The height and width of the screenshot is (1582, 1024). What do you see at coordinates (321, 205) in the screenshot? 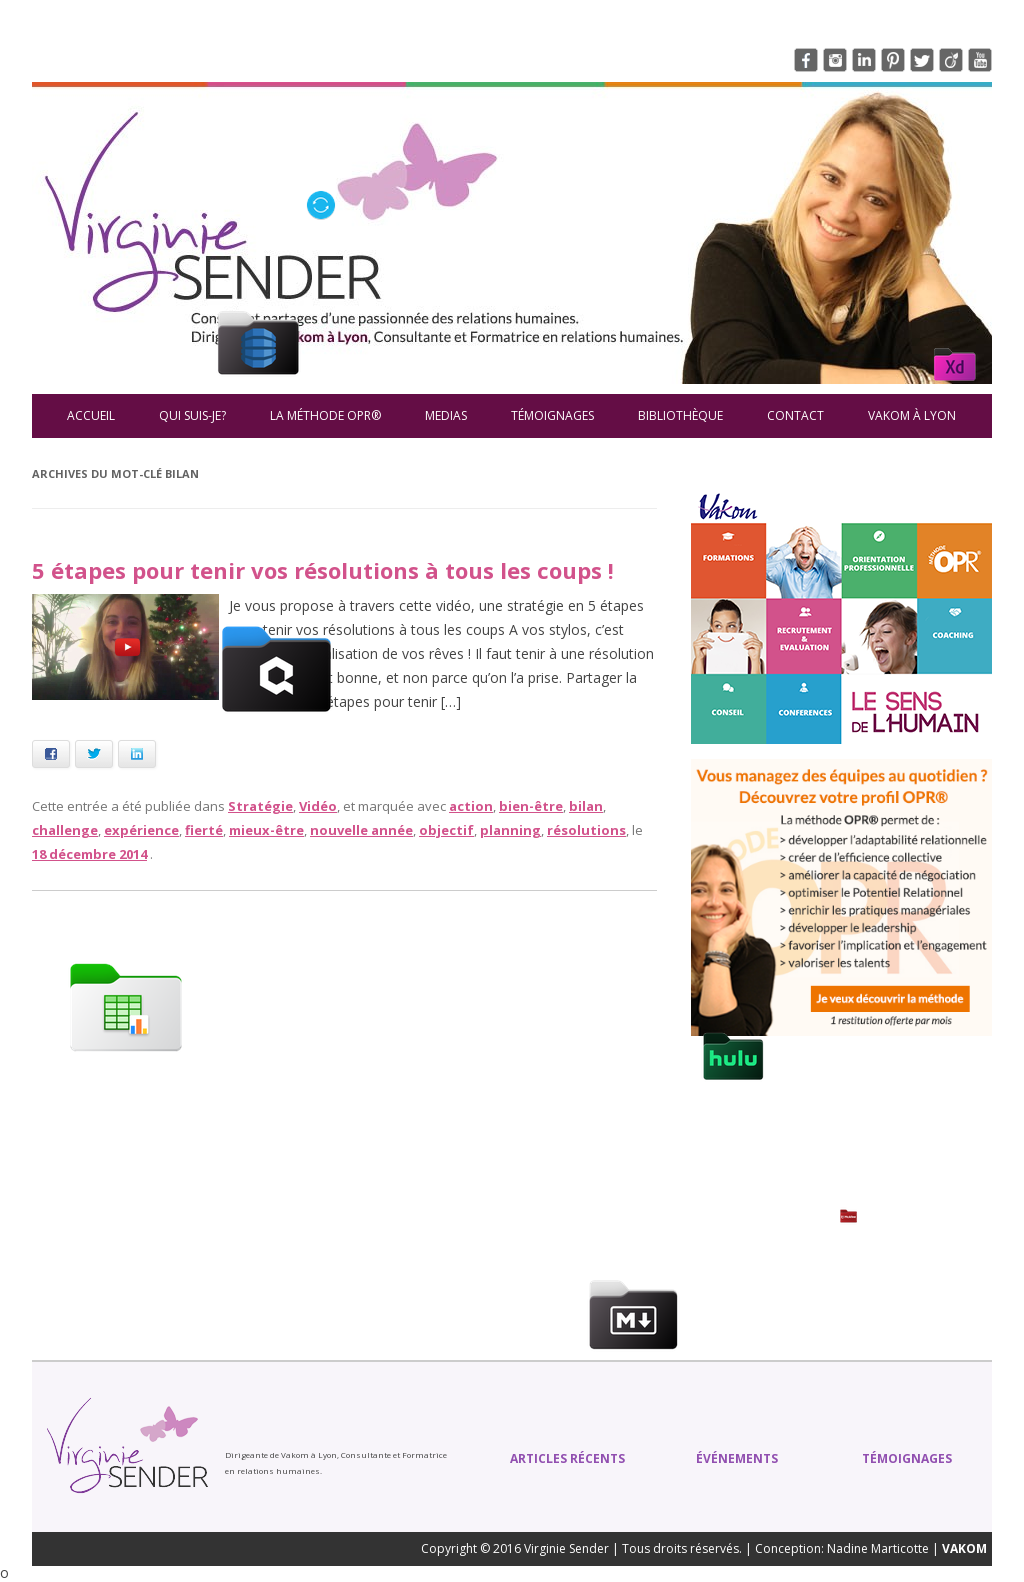
I see `indicates content is currently syncing` at bounding box center [321, 205].